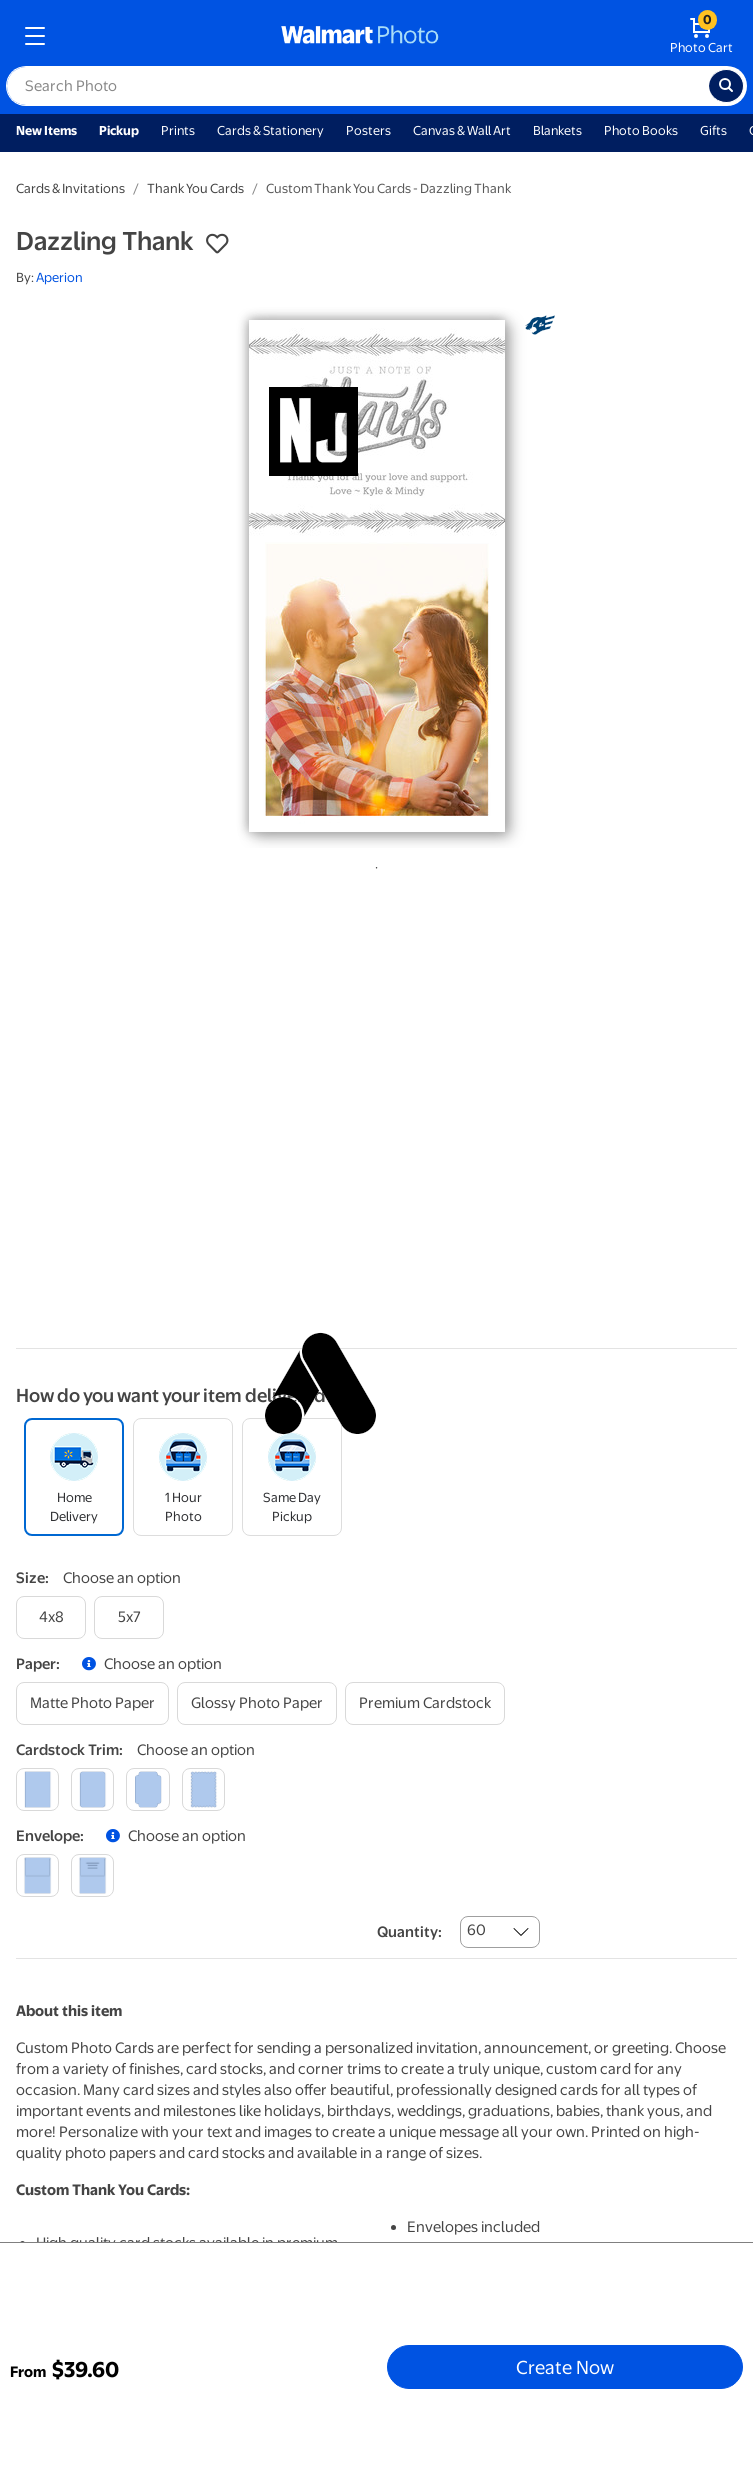  Describe the element at coordinates (313, 431) in the screenshot. I see `nunjucks templating engine logo` at that location.